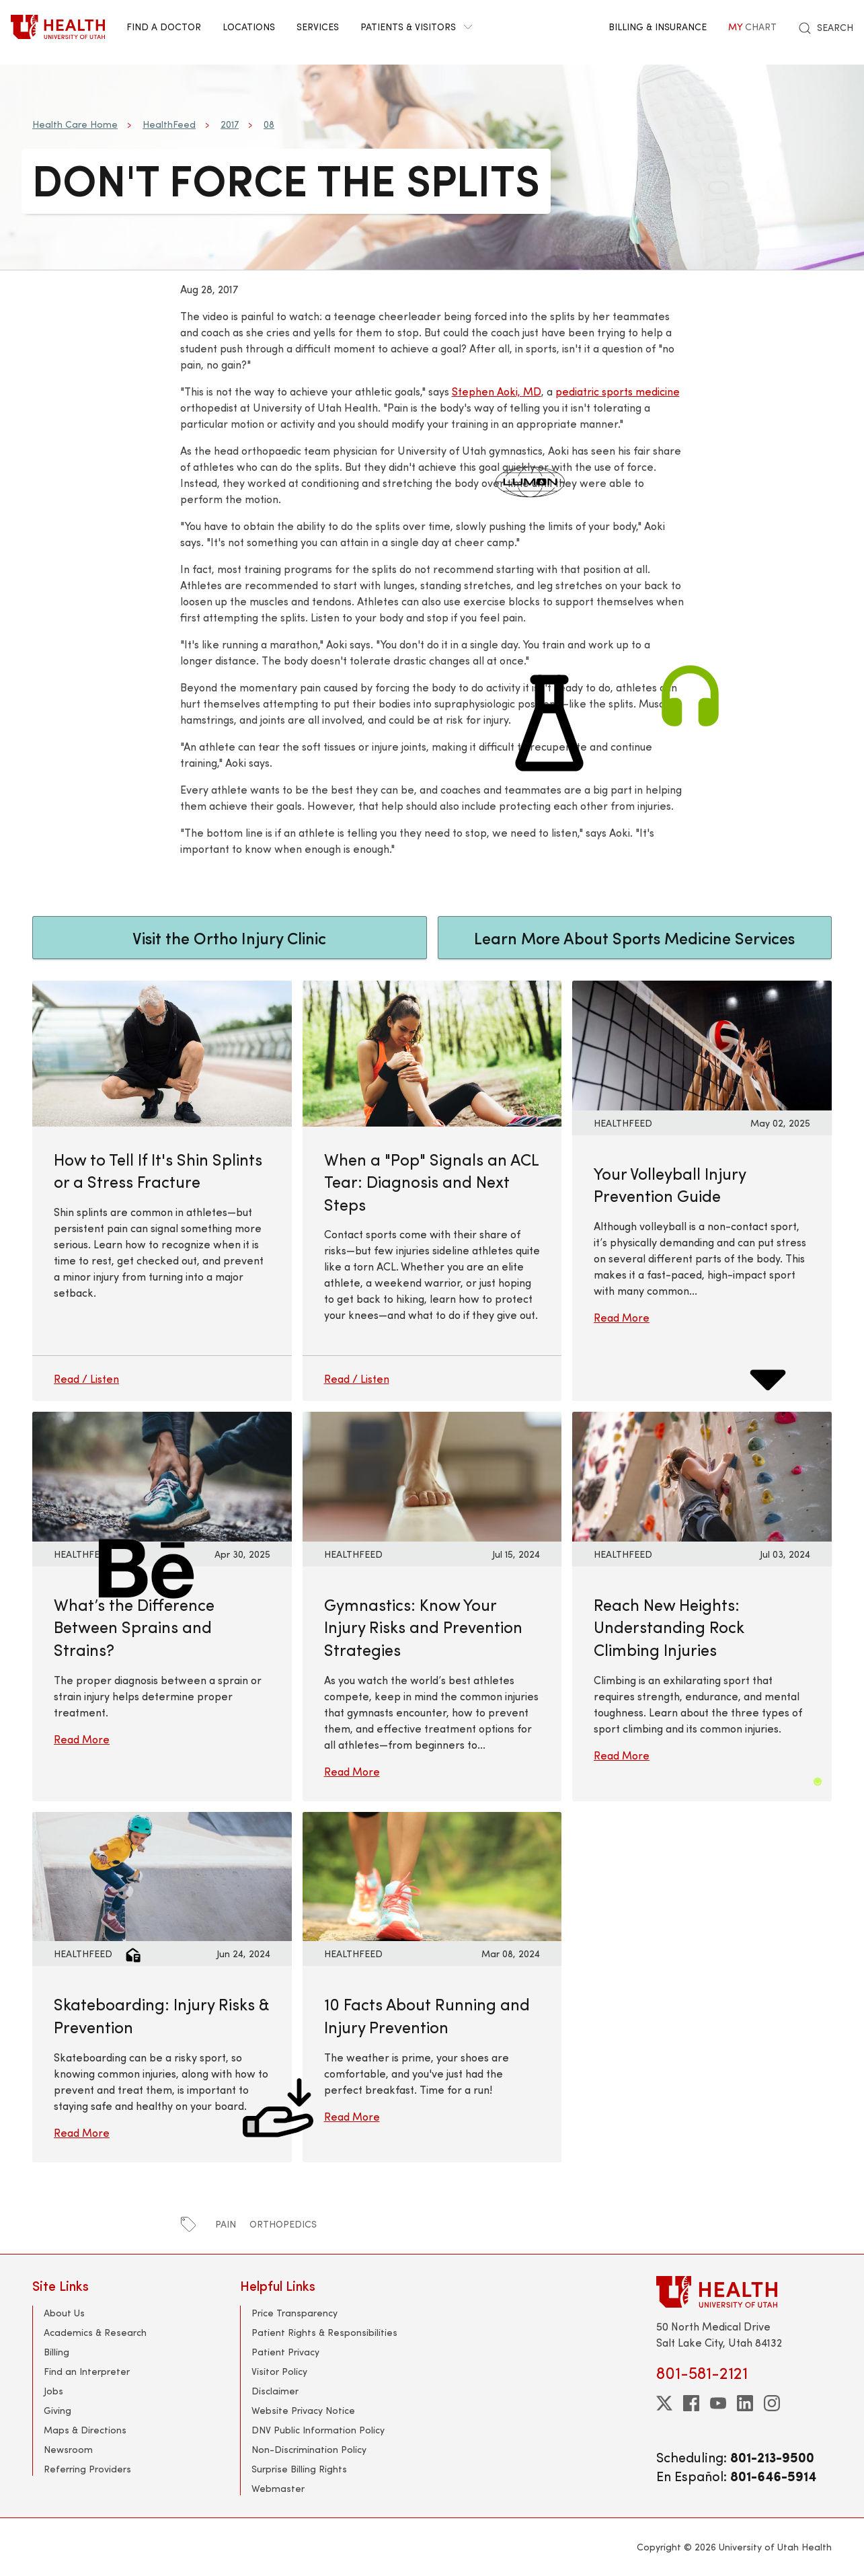 This screenshot has width=864, height=2576. I want to click on visit behance portfolio, so click(146, 1568).